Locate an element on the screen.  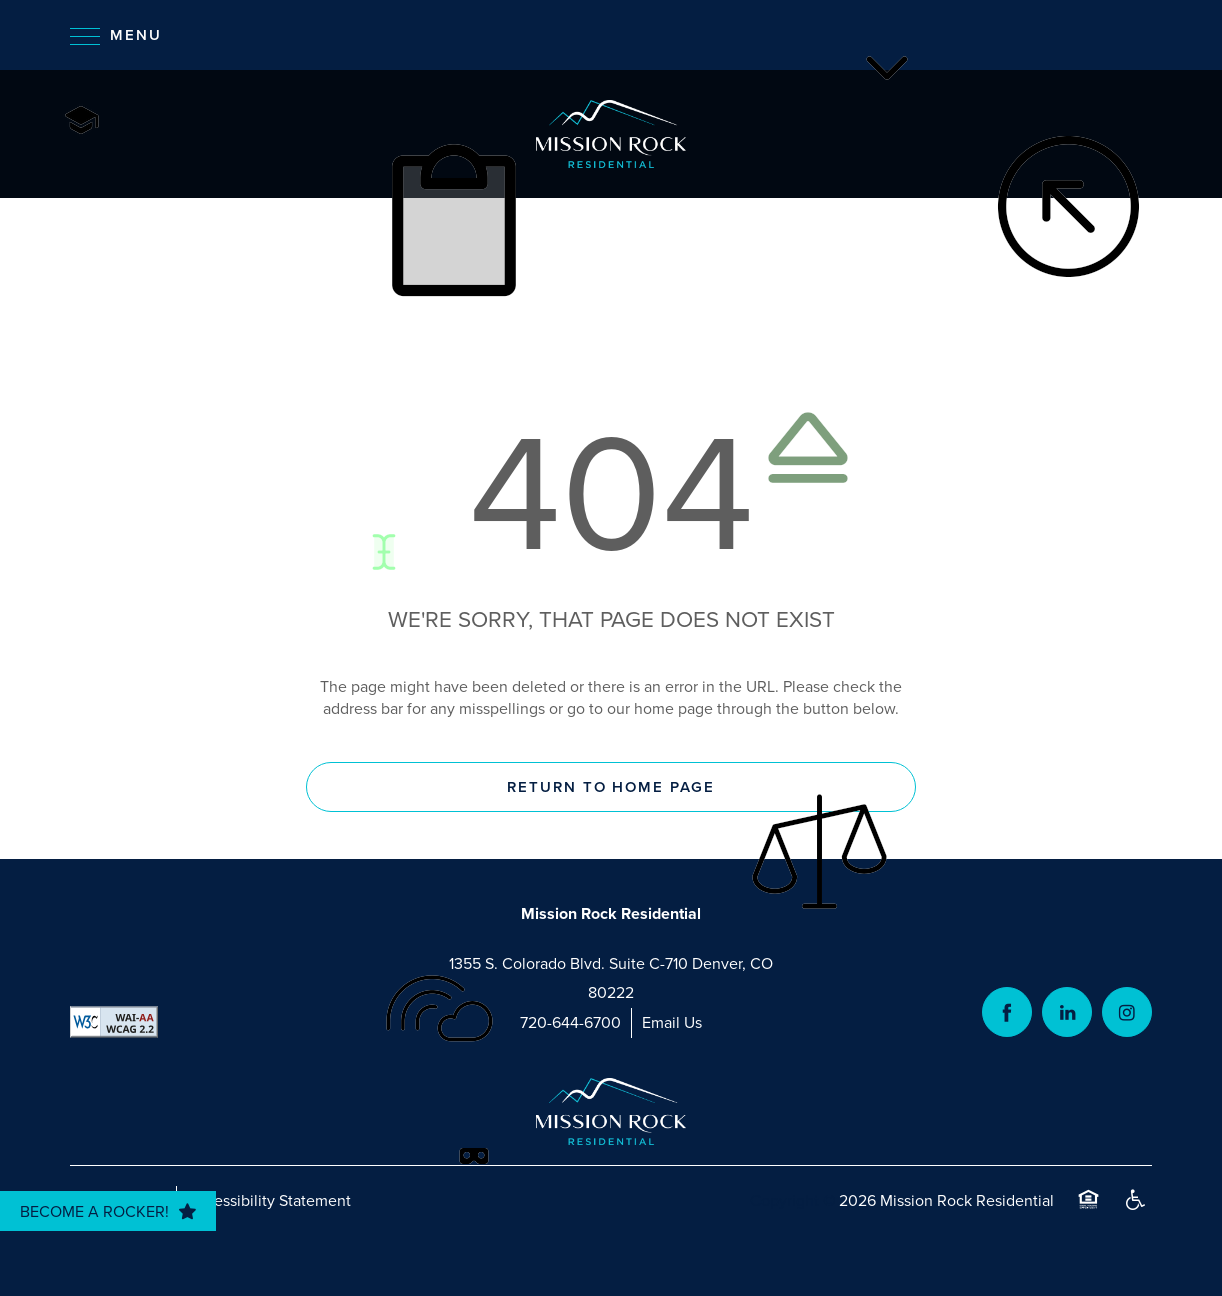
eject media or disc is located at coordinates (808, 452).